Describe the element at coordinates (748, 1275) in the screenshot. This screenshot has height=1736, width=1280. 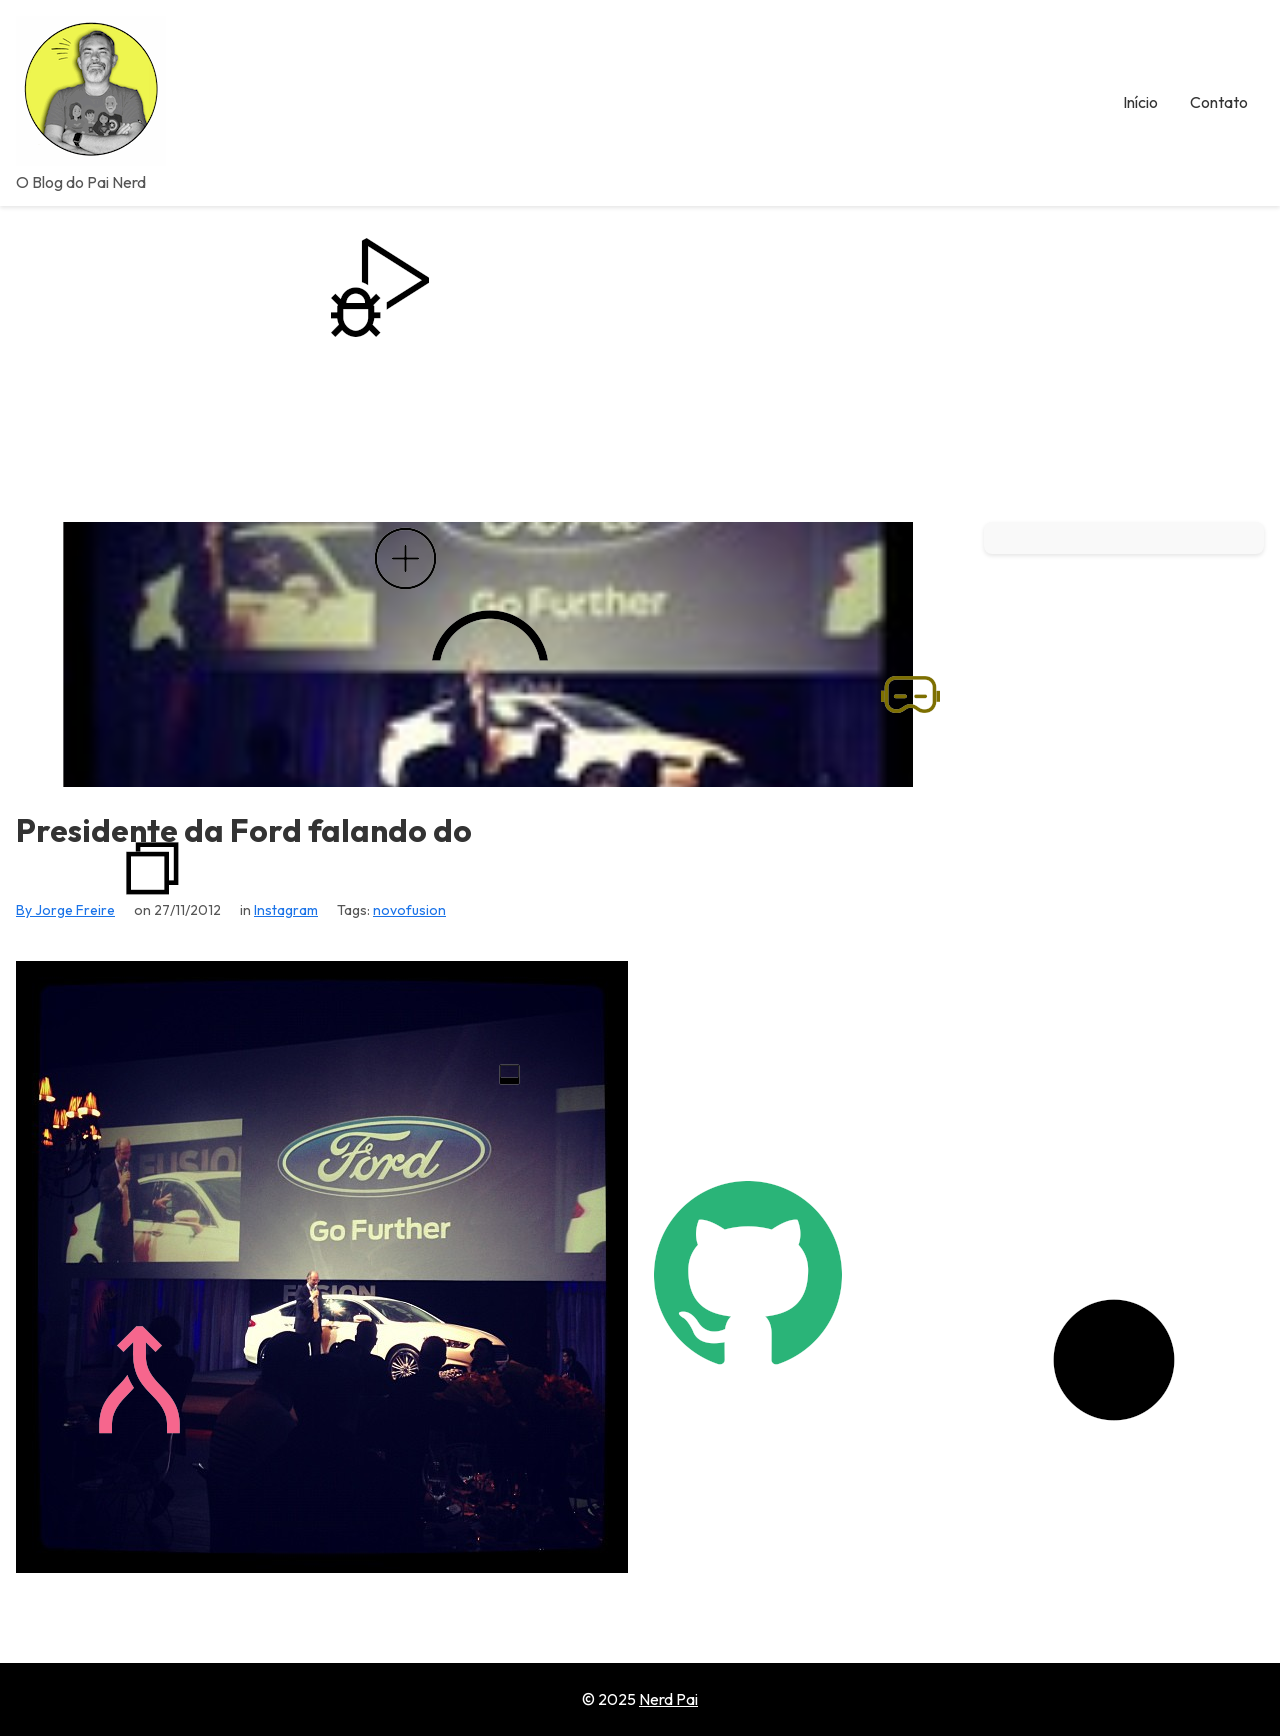
I see `view project on github` at that location.